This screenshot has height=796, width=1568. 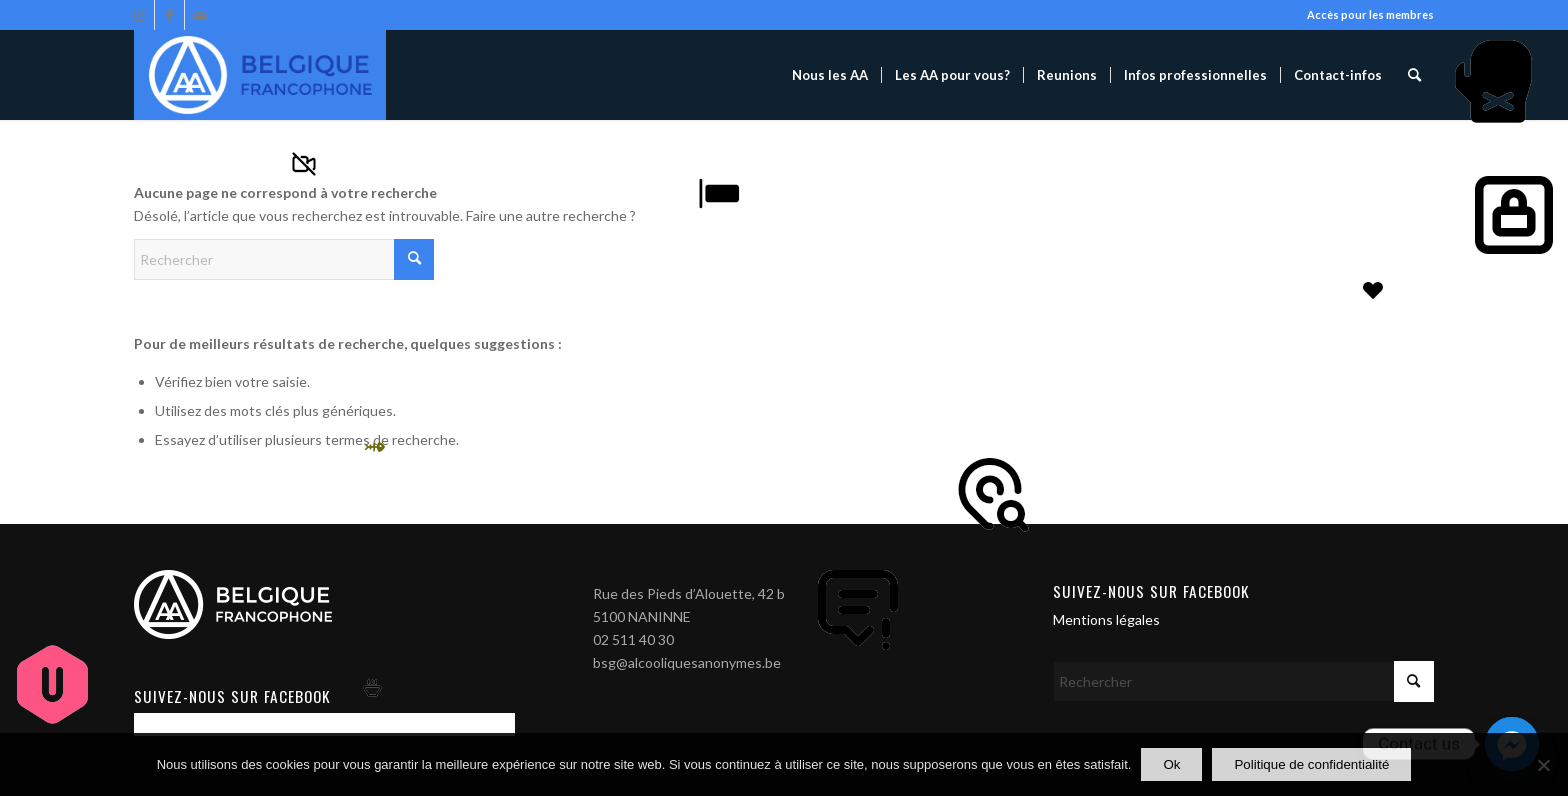 I want to click on indicates empty state or no results found, so click(x=375, y=447).